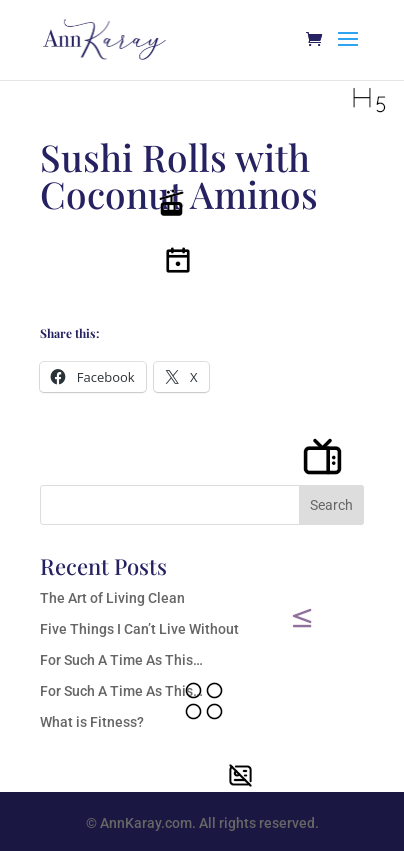  I want to click on open app drawer or menu grid, so click(204, 701).